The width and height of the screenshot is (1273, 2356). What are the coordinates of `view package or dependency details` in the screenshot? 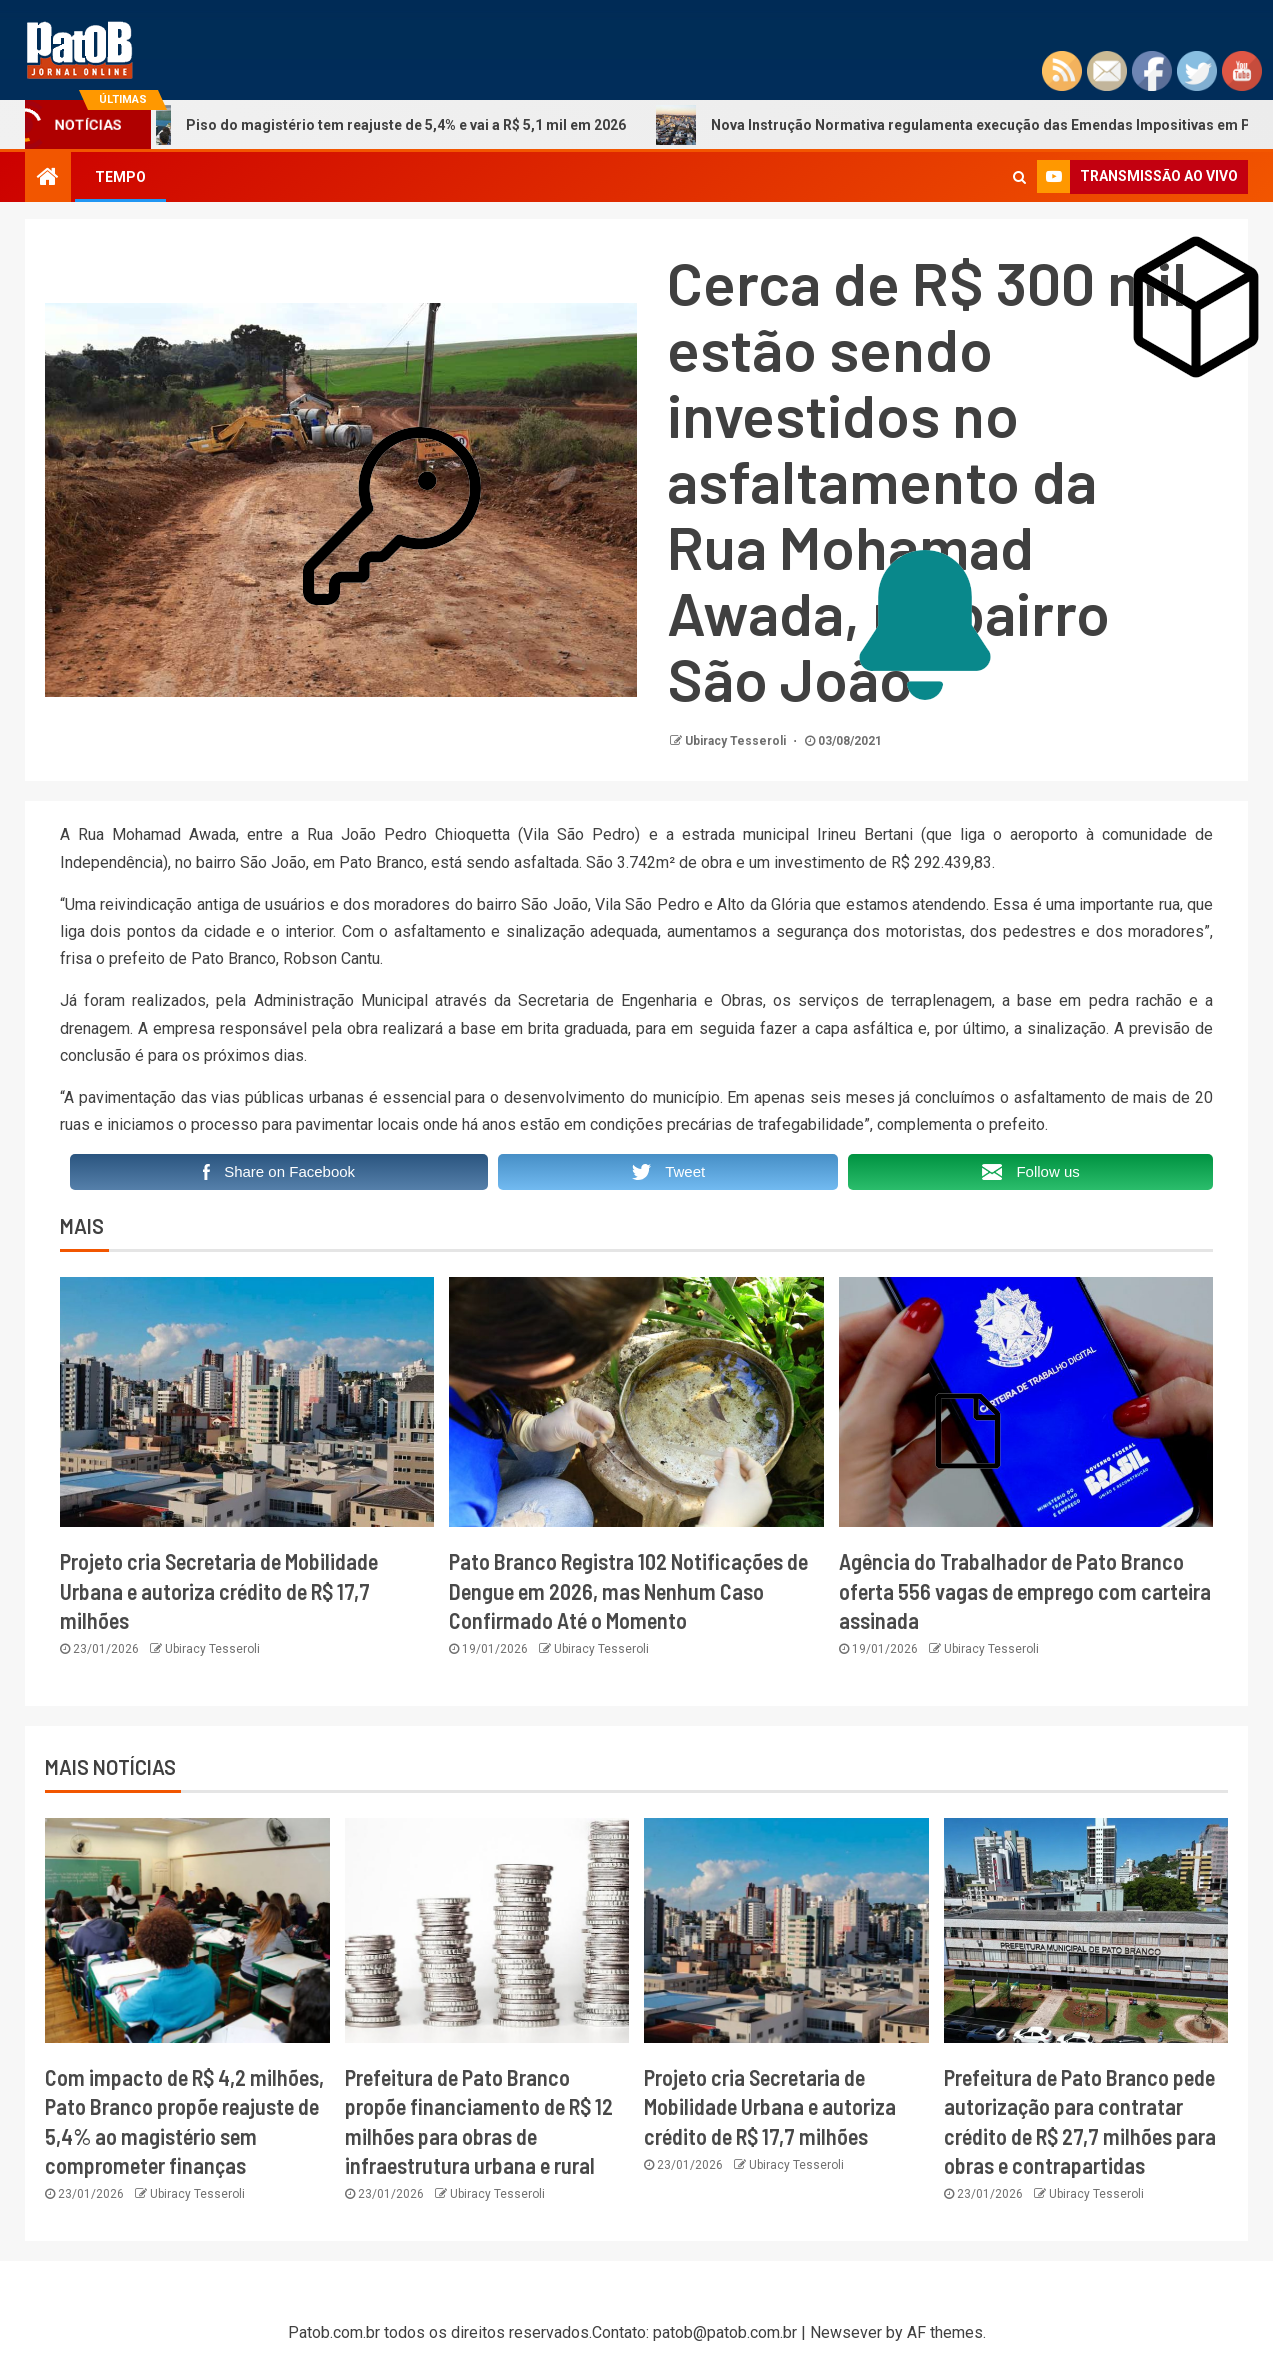 It's located at (1196, 309).